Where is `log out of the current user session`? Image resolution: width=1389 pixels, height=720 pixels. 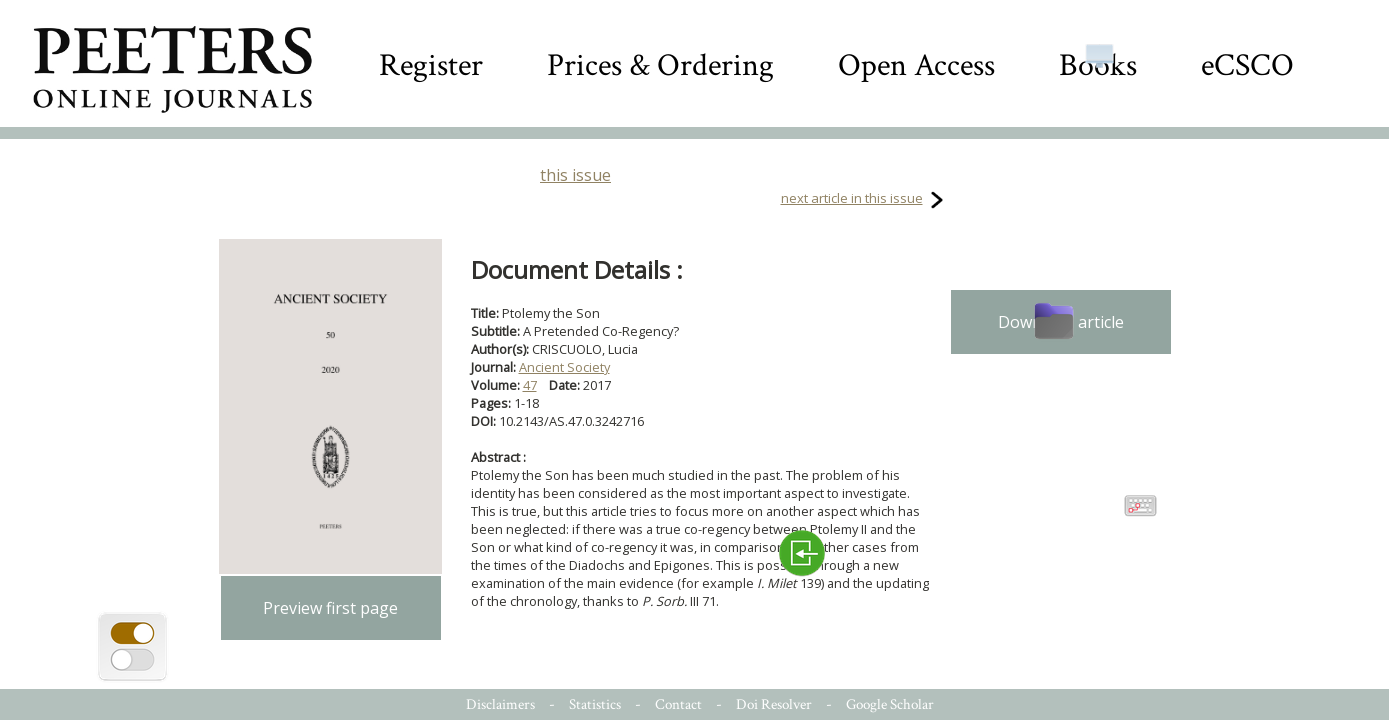
log out of the current user session is located at coordinates (802, 553).